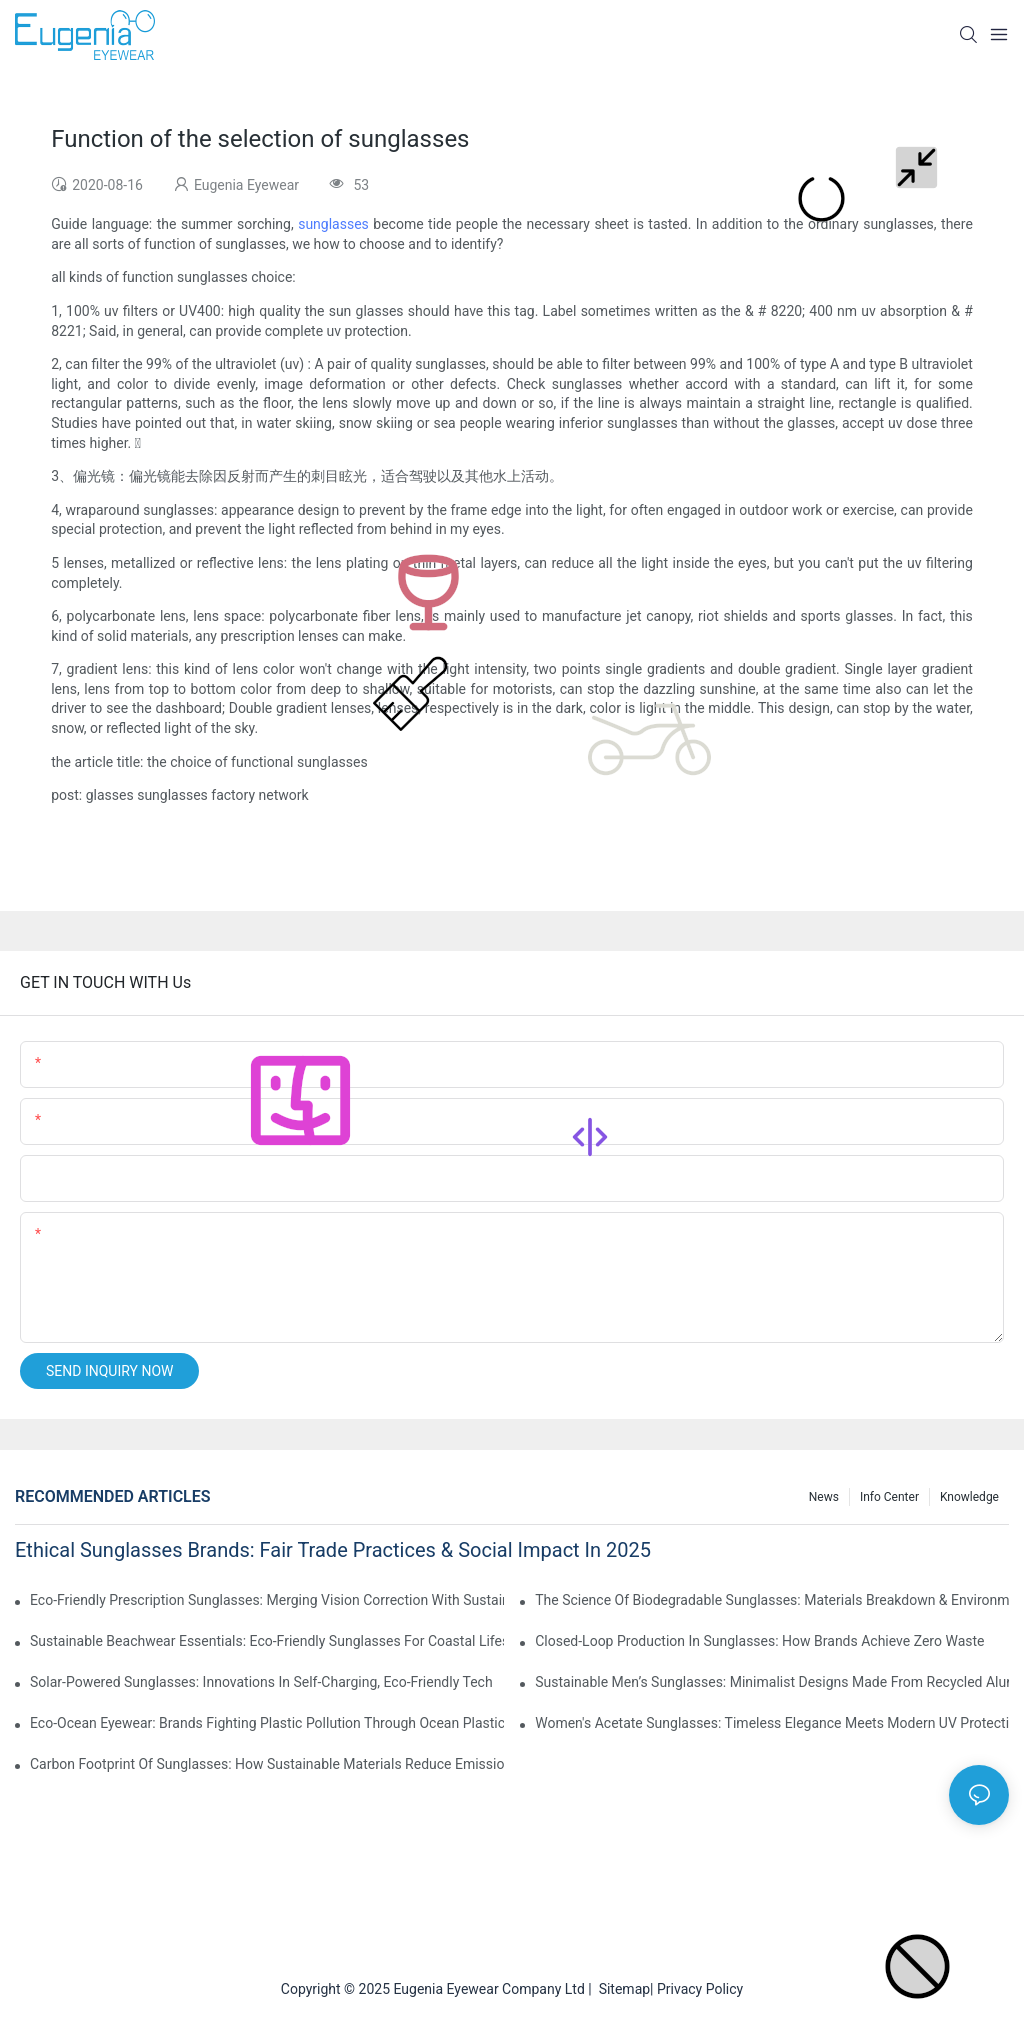 The width and height of the screenshot is (1024, 2028). What do you see at coordinates (590, 1137) in the screenshot?
I see `drag to resize adjacent panels horizontally` at bounding box center [590, 1137].